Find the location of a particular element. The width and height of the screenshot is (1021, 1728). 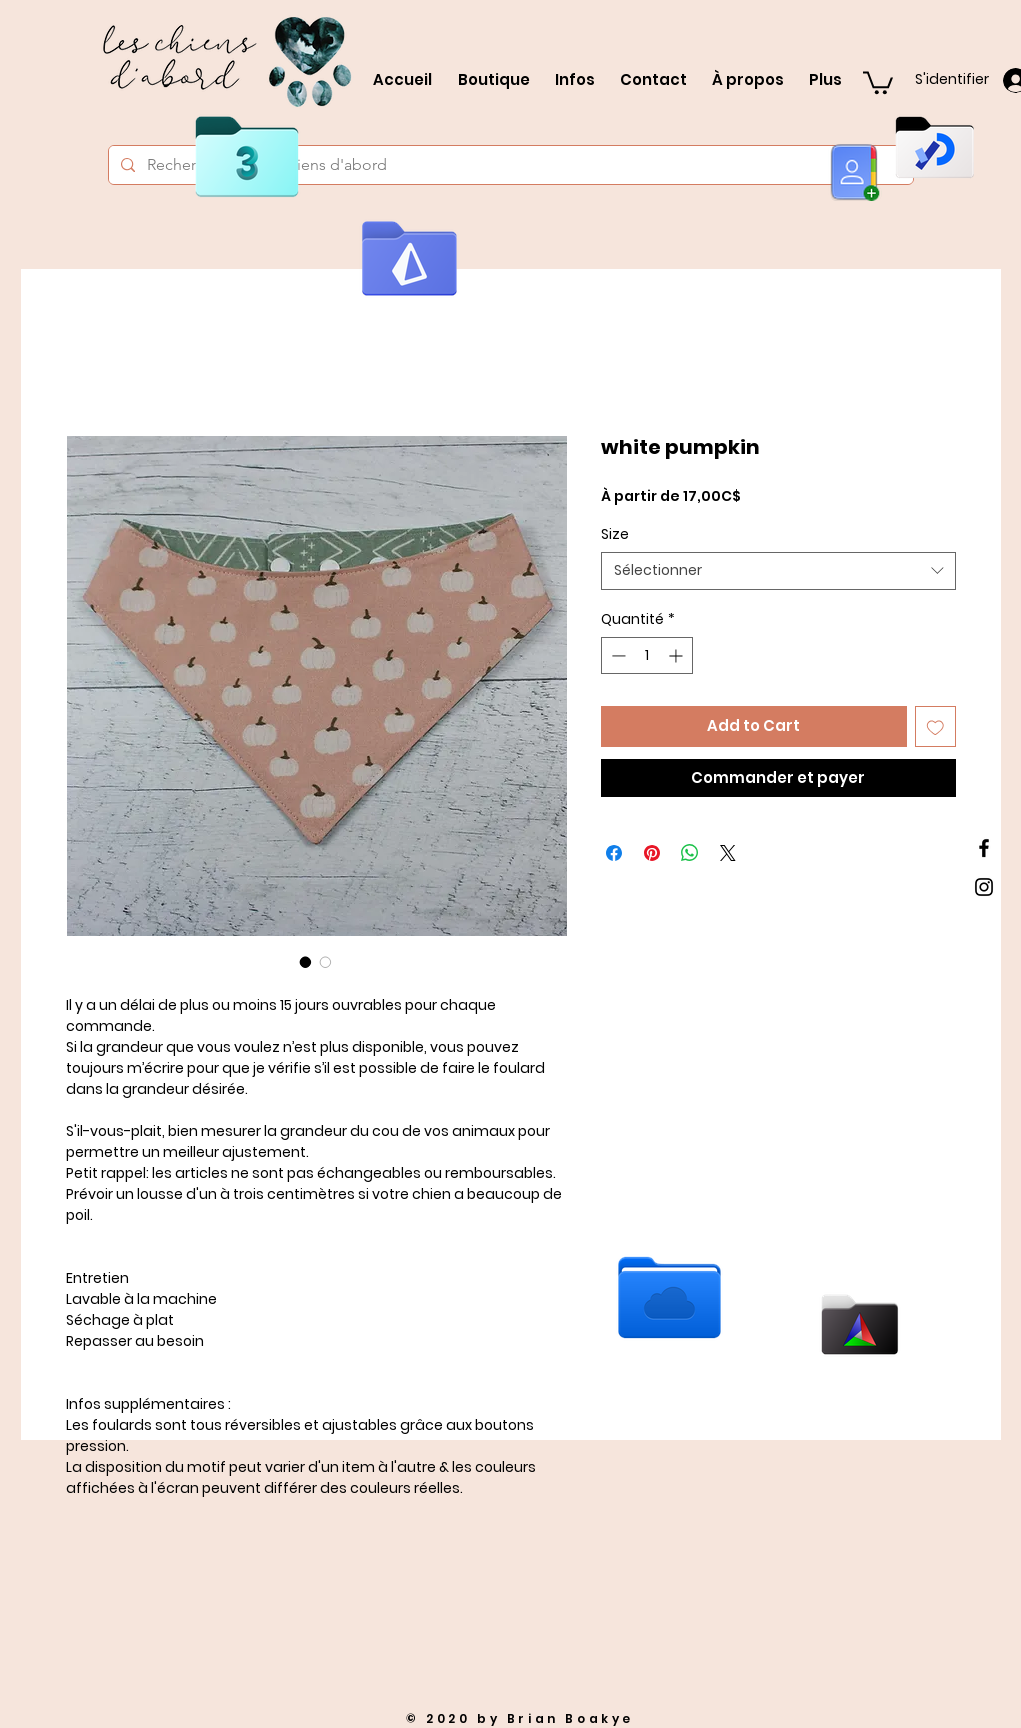

open folder containing Prisma project files is located at coordinates (409, 261).